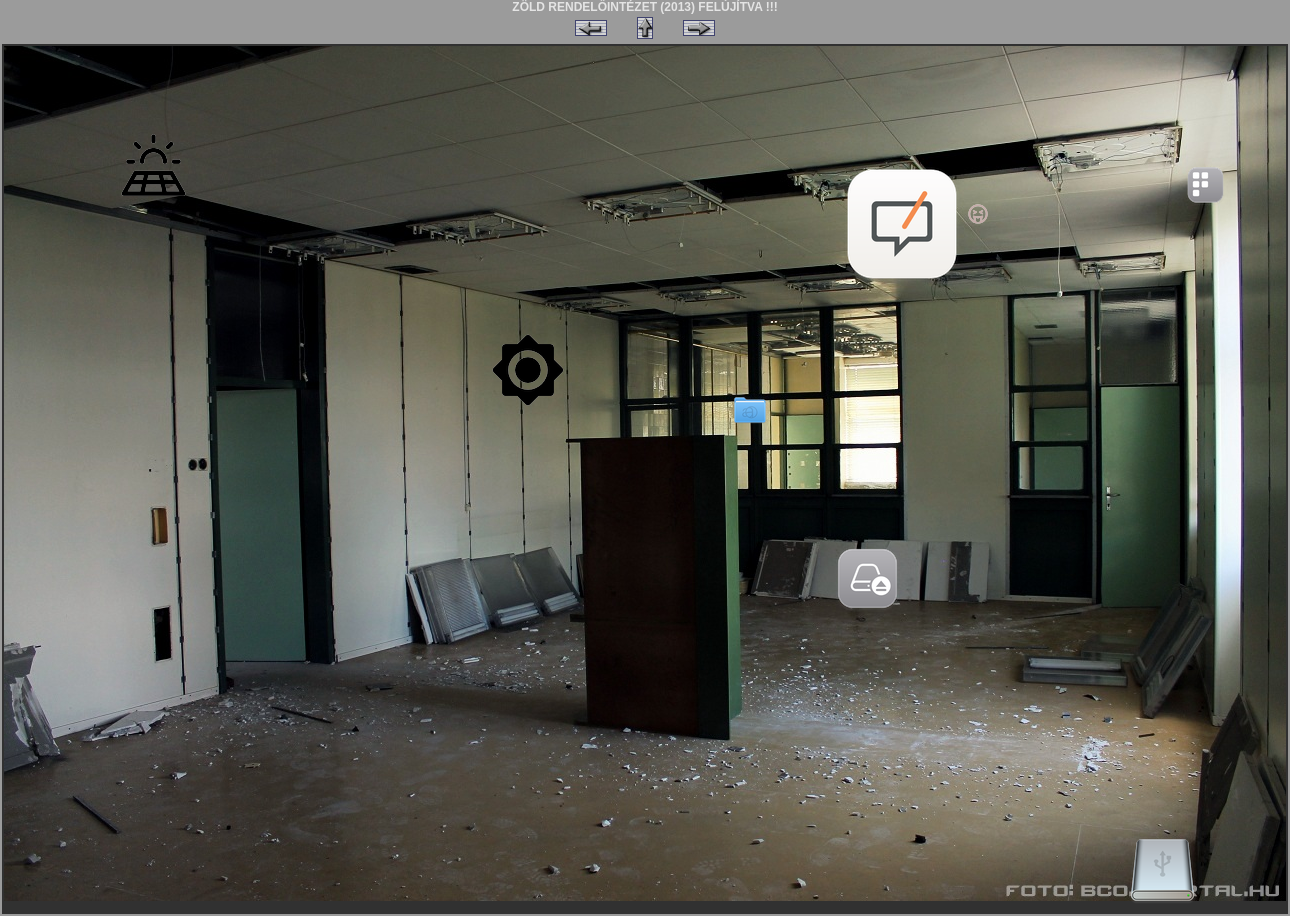  I want to click on open typos 2024 folder, so click(750, 410).